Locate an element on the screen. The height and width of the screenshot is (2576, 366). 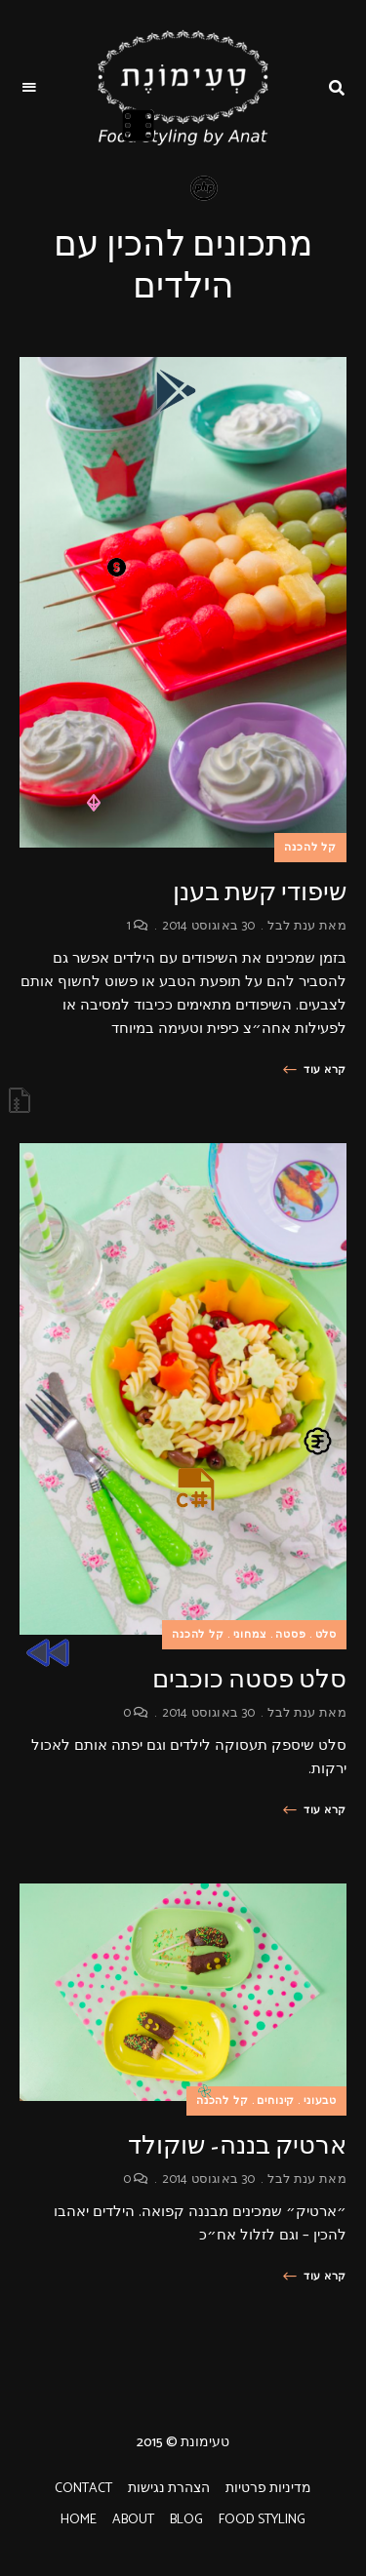
indicates php programming language or technology is located at coordinates (204, 188).